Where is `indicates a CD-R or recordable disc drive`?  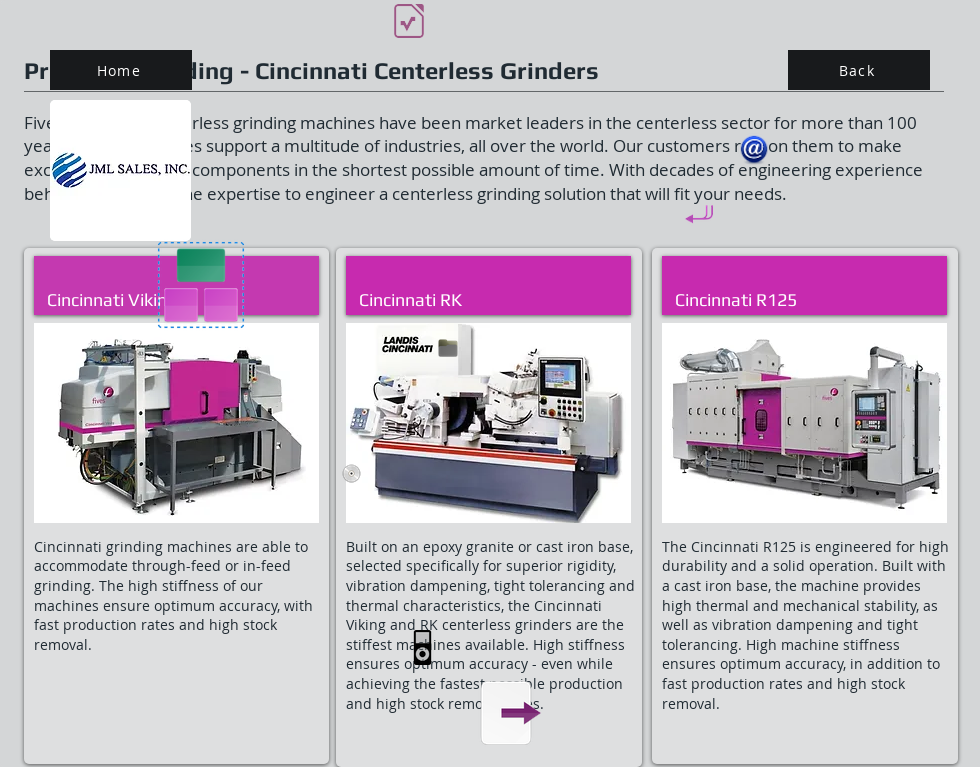
indicates a CD-R or recordable disc drive is located at coordinates (351, 473).